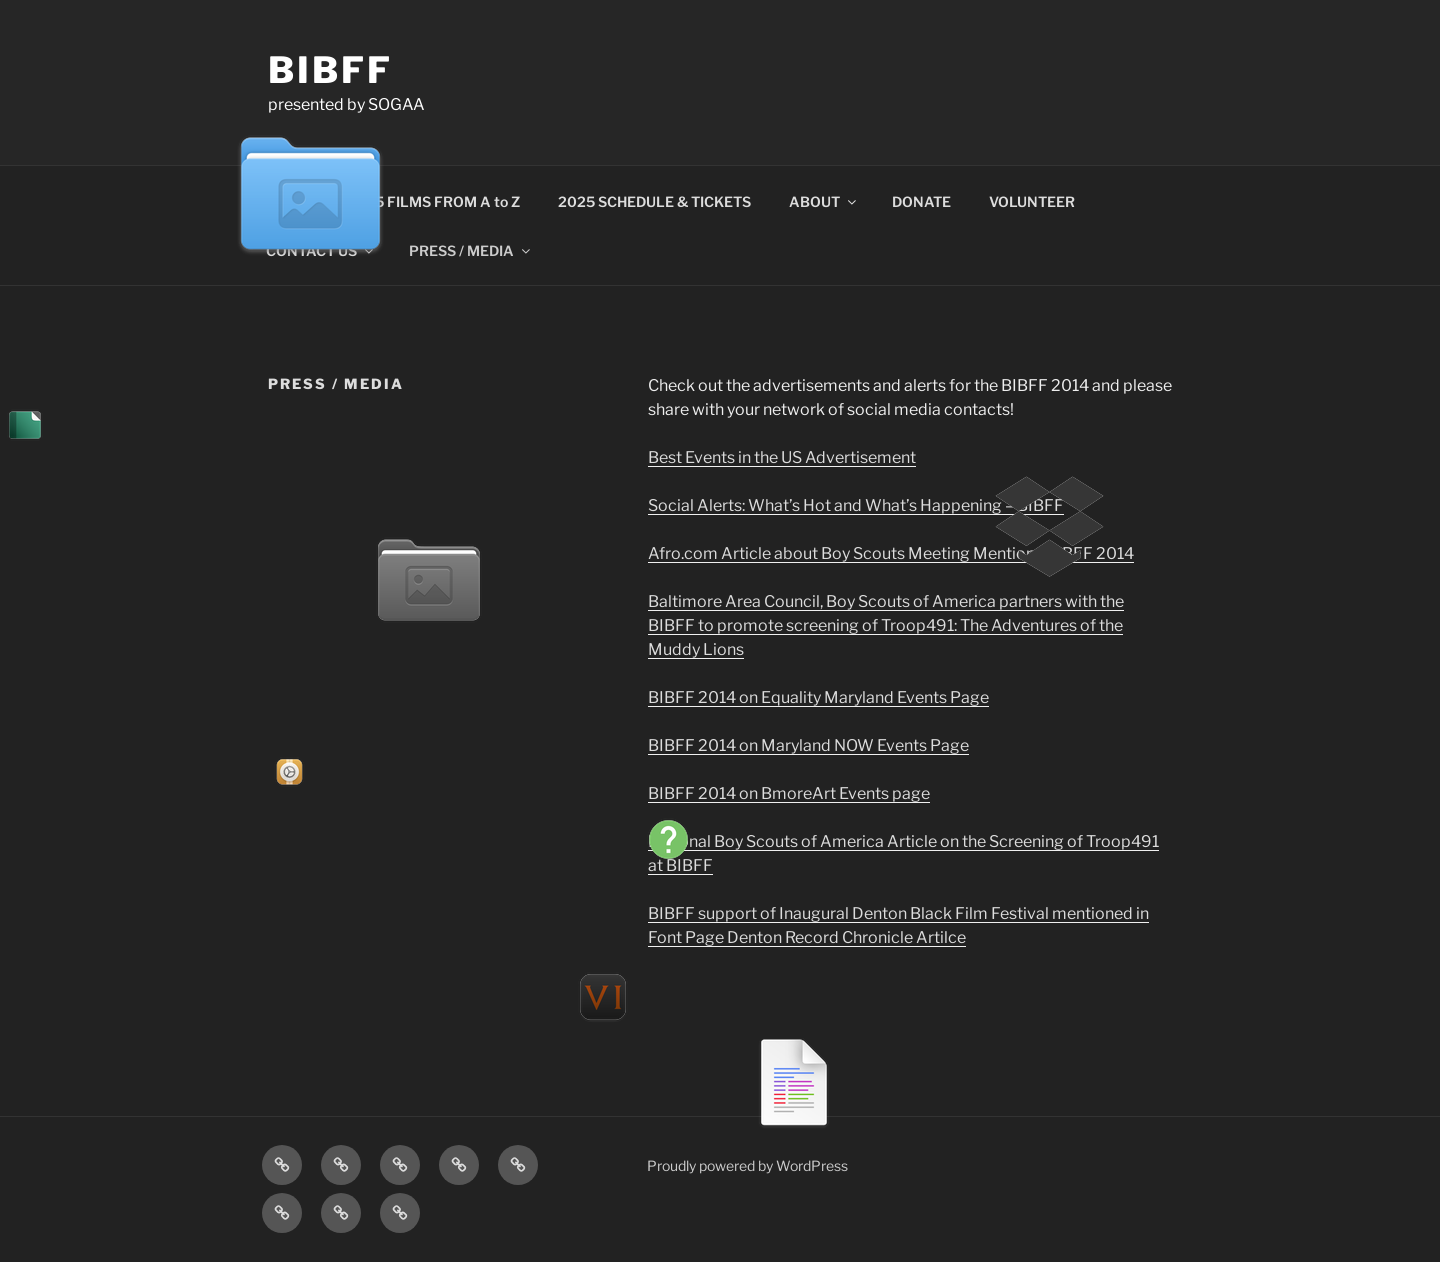 The width and height of the screenshot is (1440, 1262). I want to click on launch Civilization VI, so click(603, 997).